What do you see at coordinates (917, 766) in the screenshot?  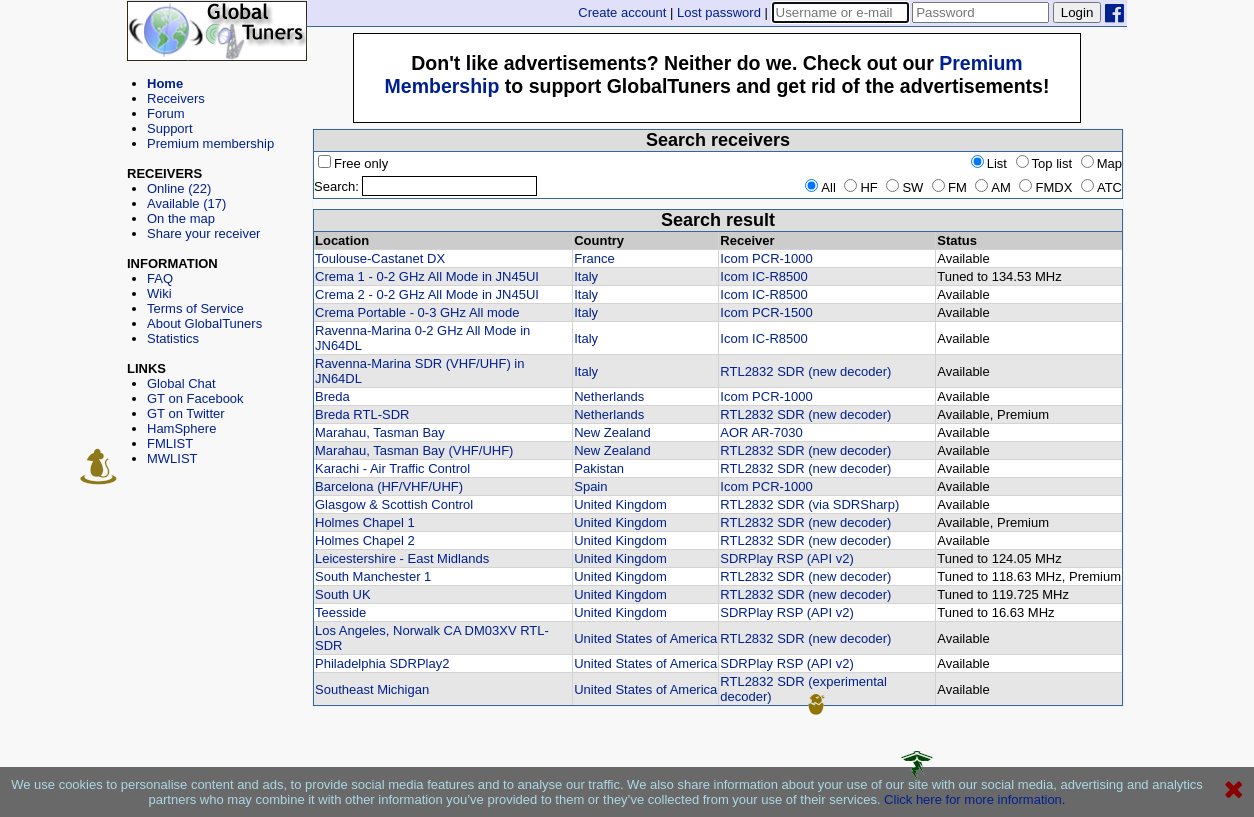 I see `access spell book or magic abilities` at bounding box center [917, 766].